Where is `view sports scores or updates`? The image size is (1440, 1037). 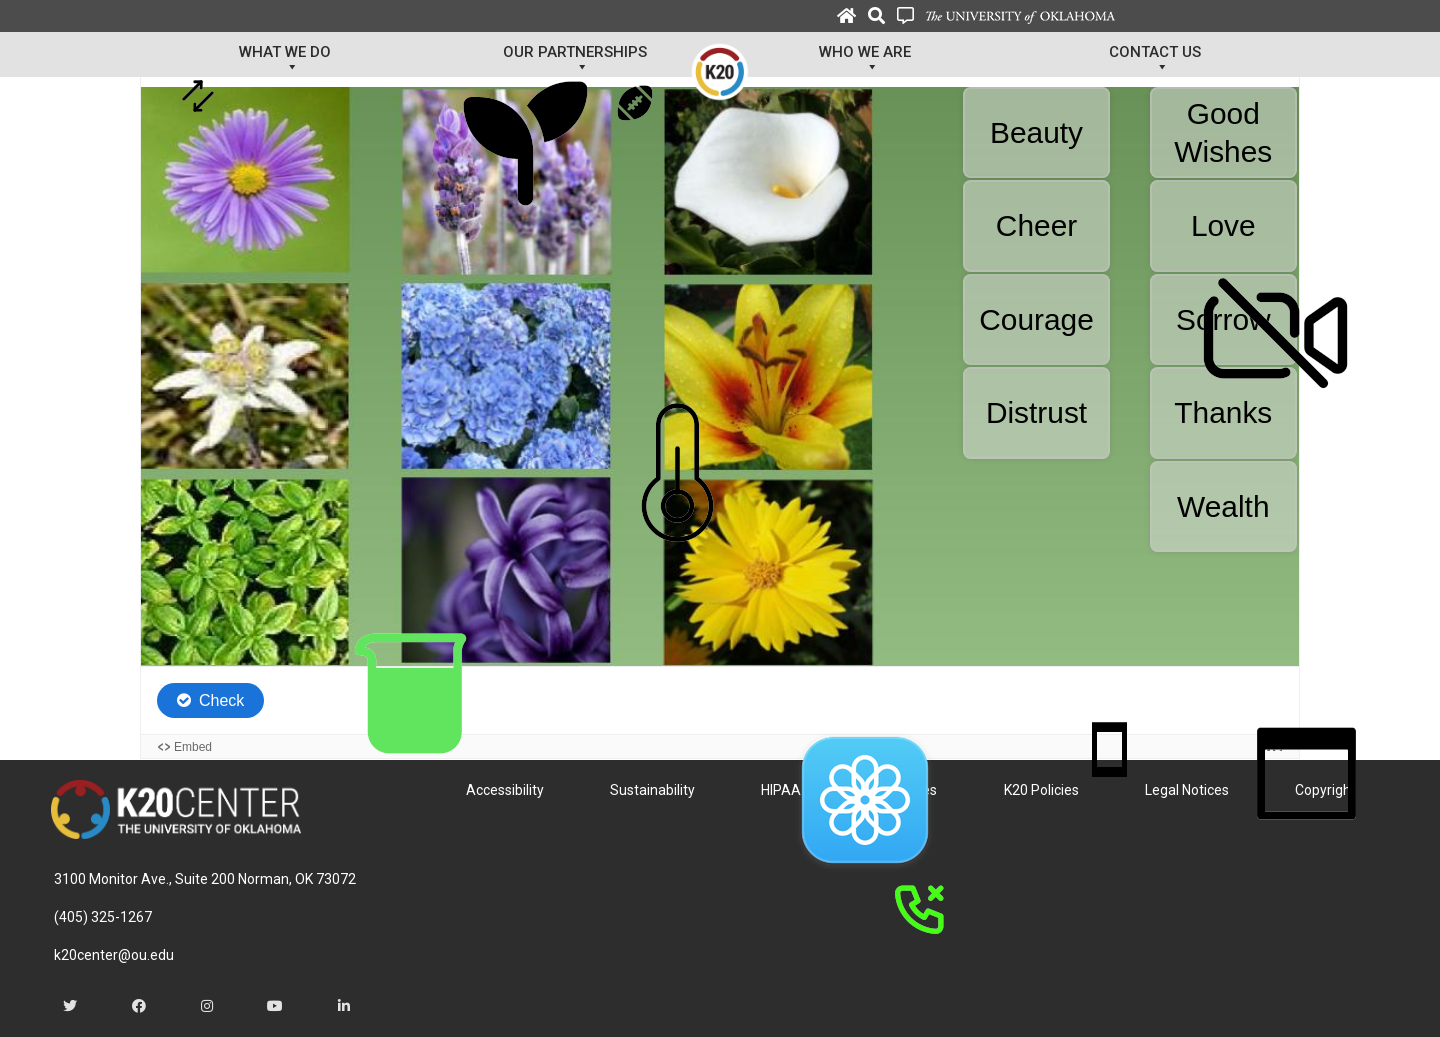 view sports scores or updates is located at coordinates (635, 103).